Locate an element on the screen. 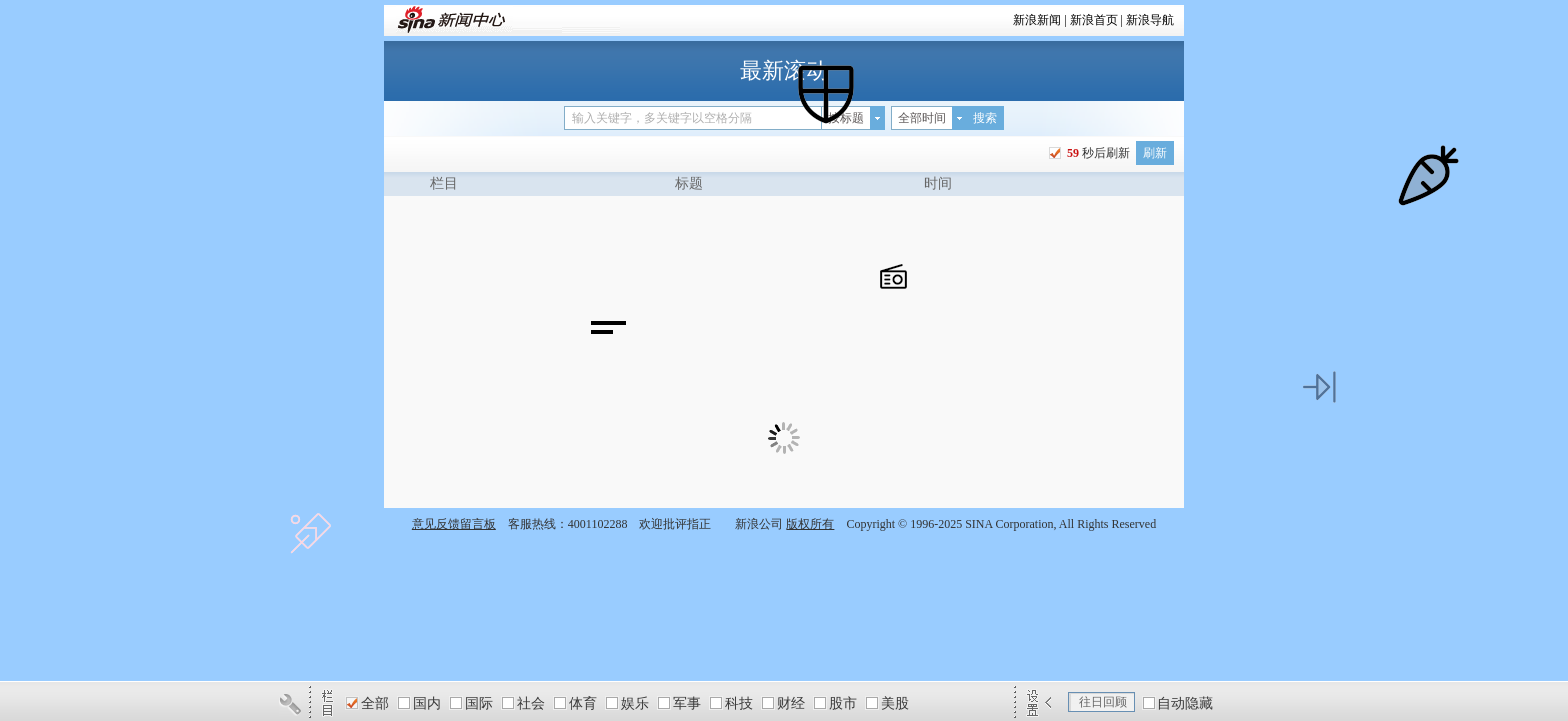 The image size is (1568, 721). browse vegetable or produce category is located at coordinates (1427, 176).